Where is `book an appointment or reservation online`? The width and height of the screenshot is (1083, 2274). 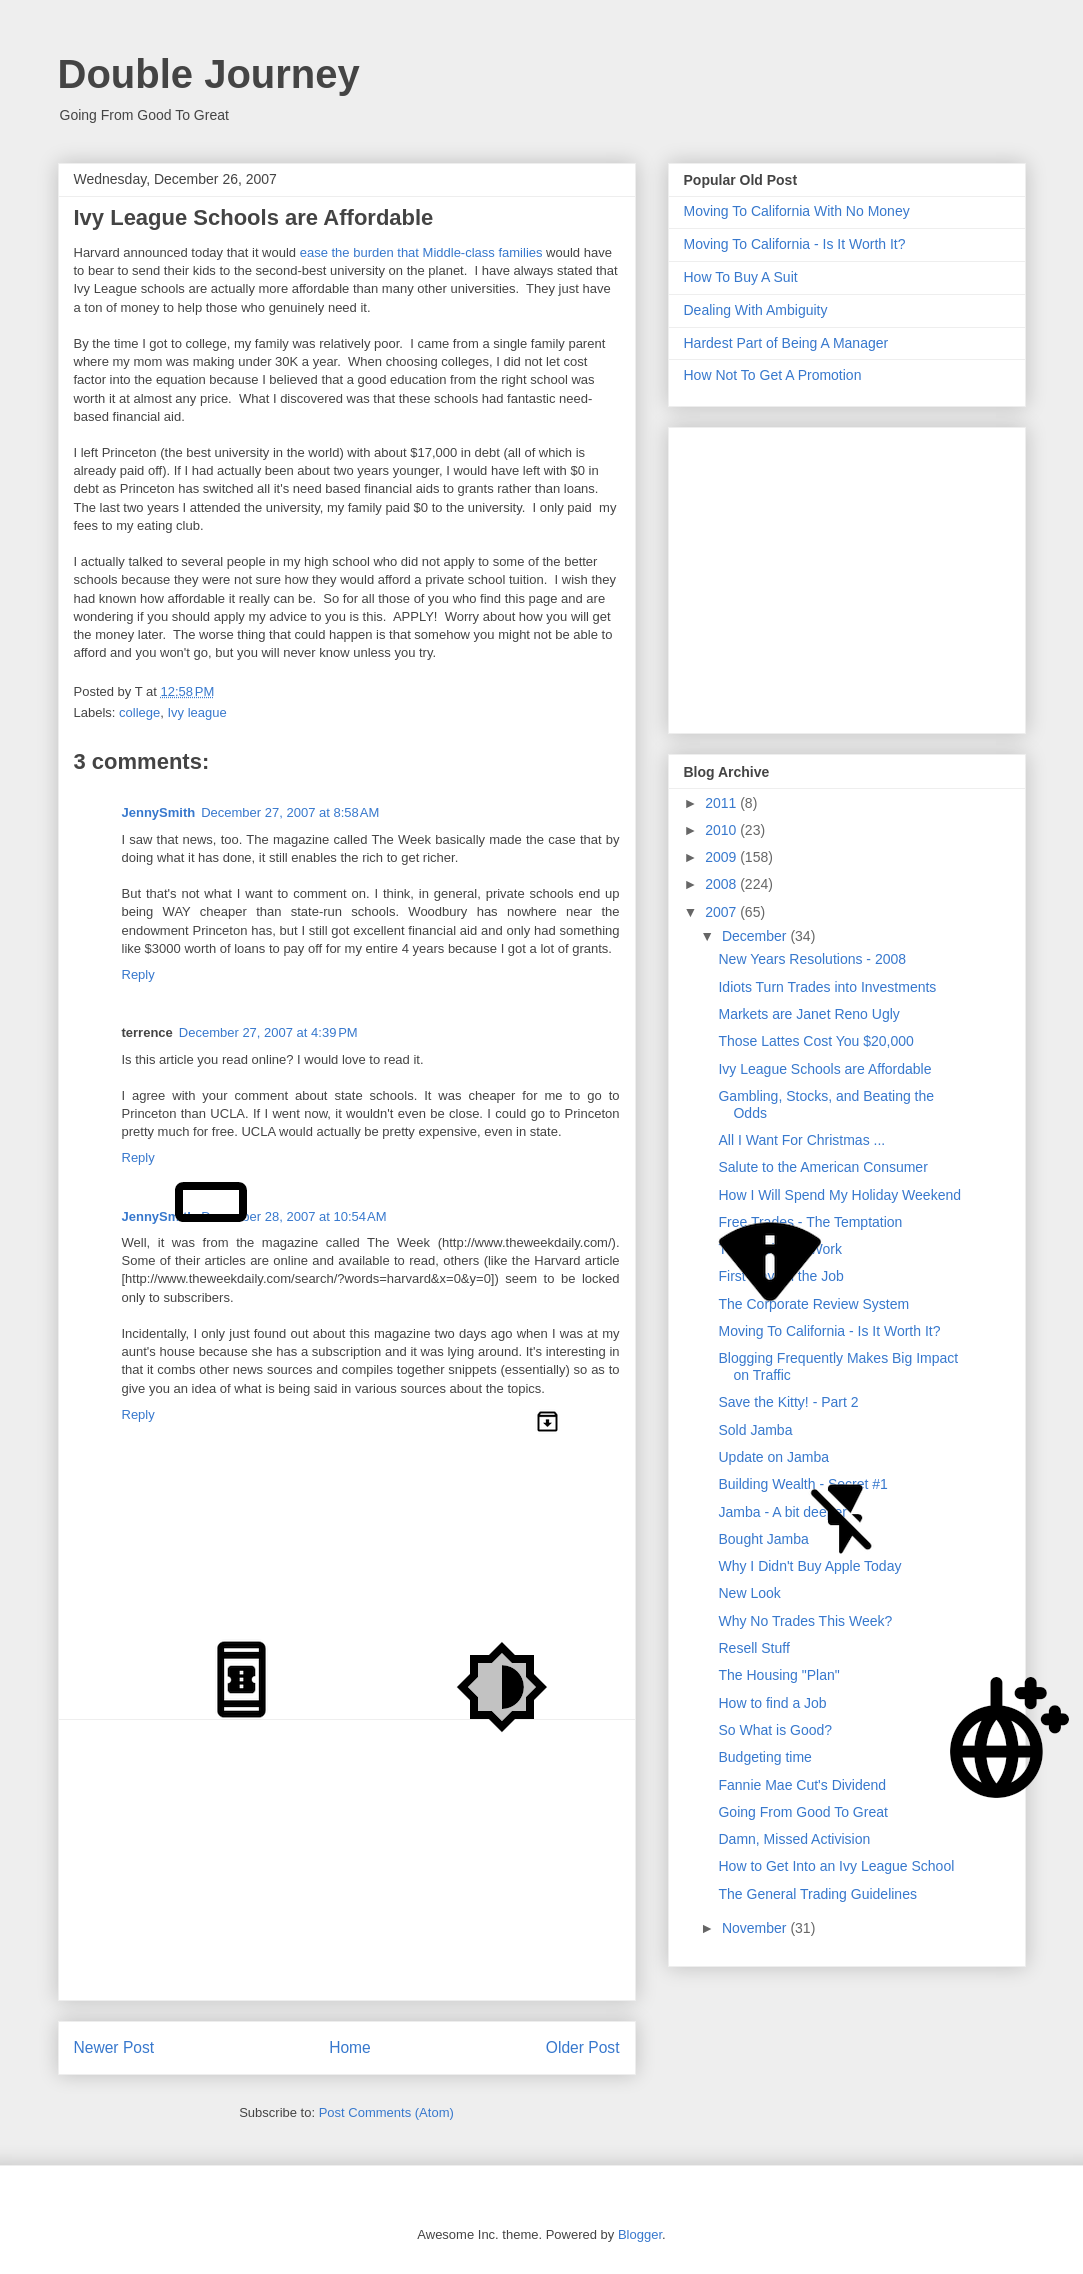 book an appointment or reservation online is located at coordinates (241, 1679).